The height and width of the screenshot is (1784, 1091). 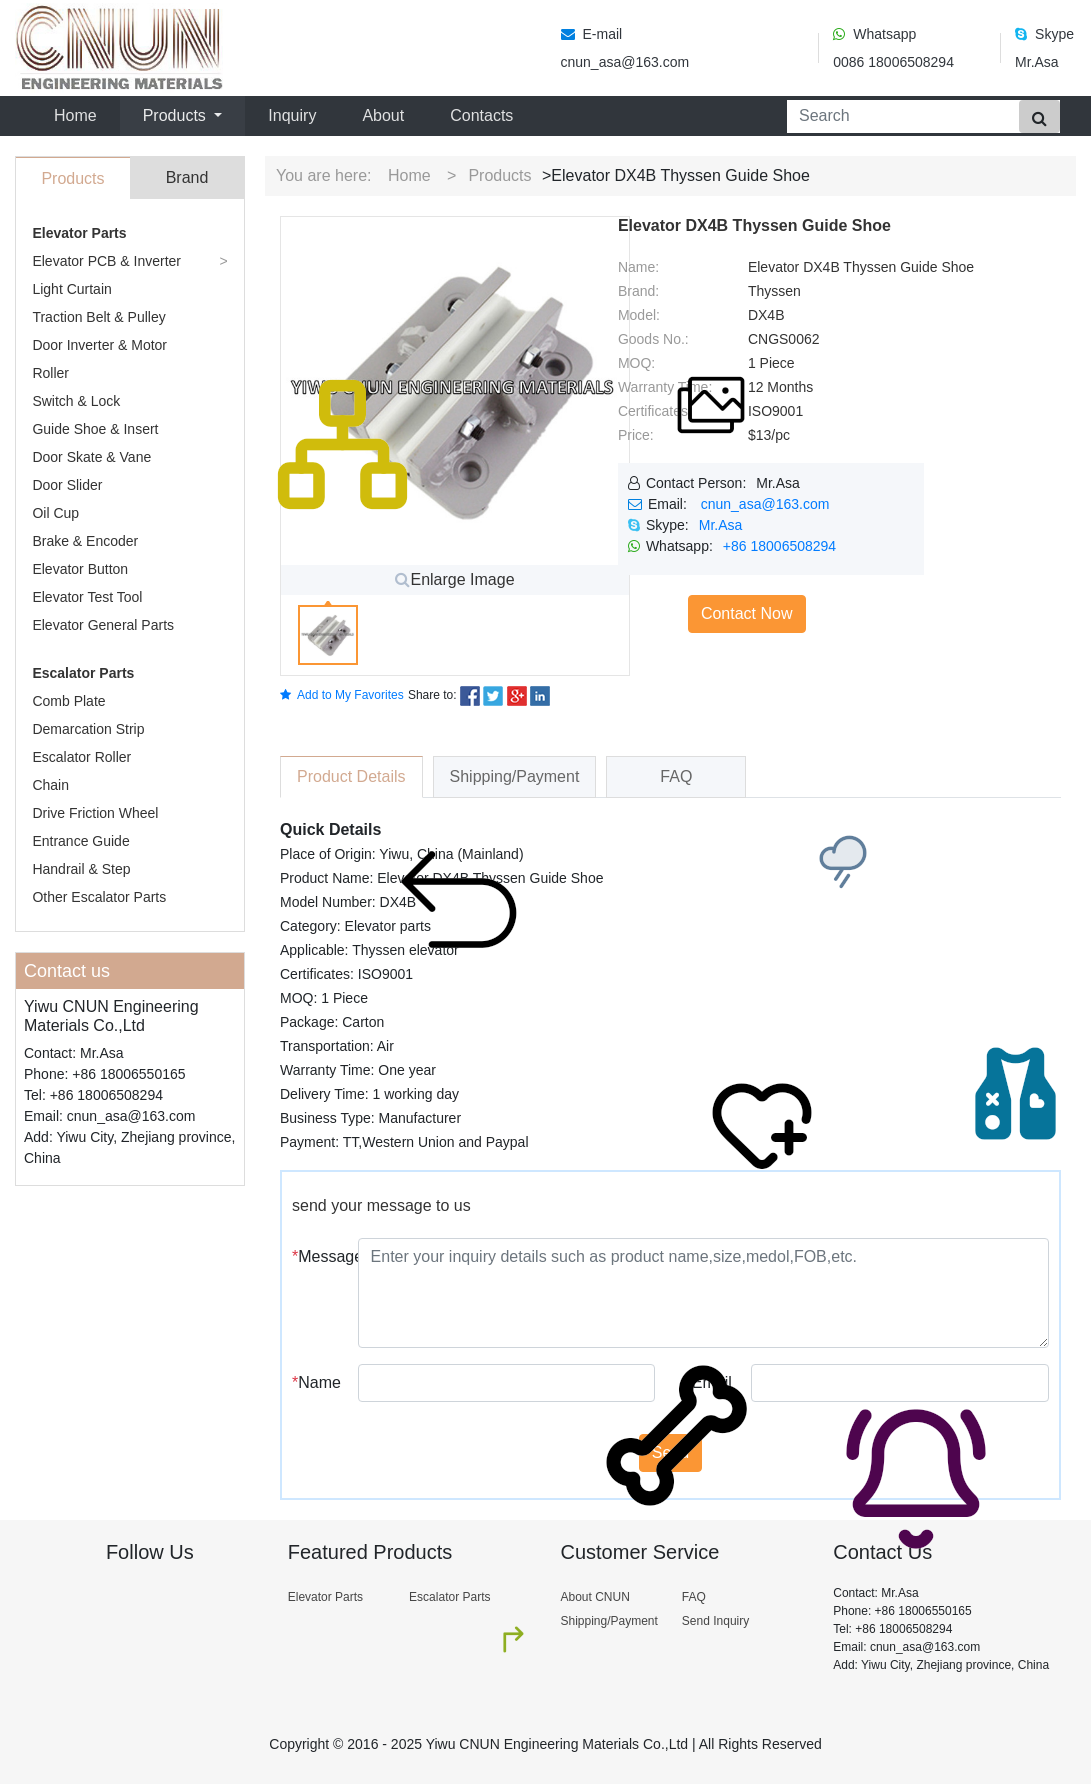 I want to click on view network topology or connections, so click(x=342, y=444).